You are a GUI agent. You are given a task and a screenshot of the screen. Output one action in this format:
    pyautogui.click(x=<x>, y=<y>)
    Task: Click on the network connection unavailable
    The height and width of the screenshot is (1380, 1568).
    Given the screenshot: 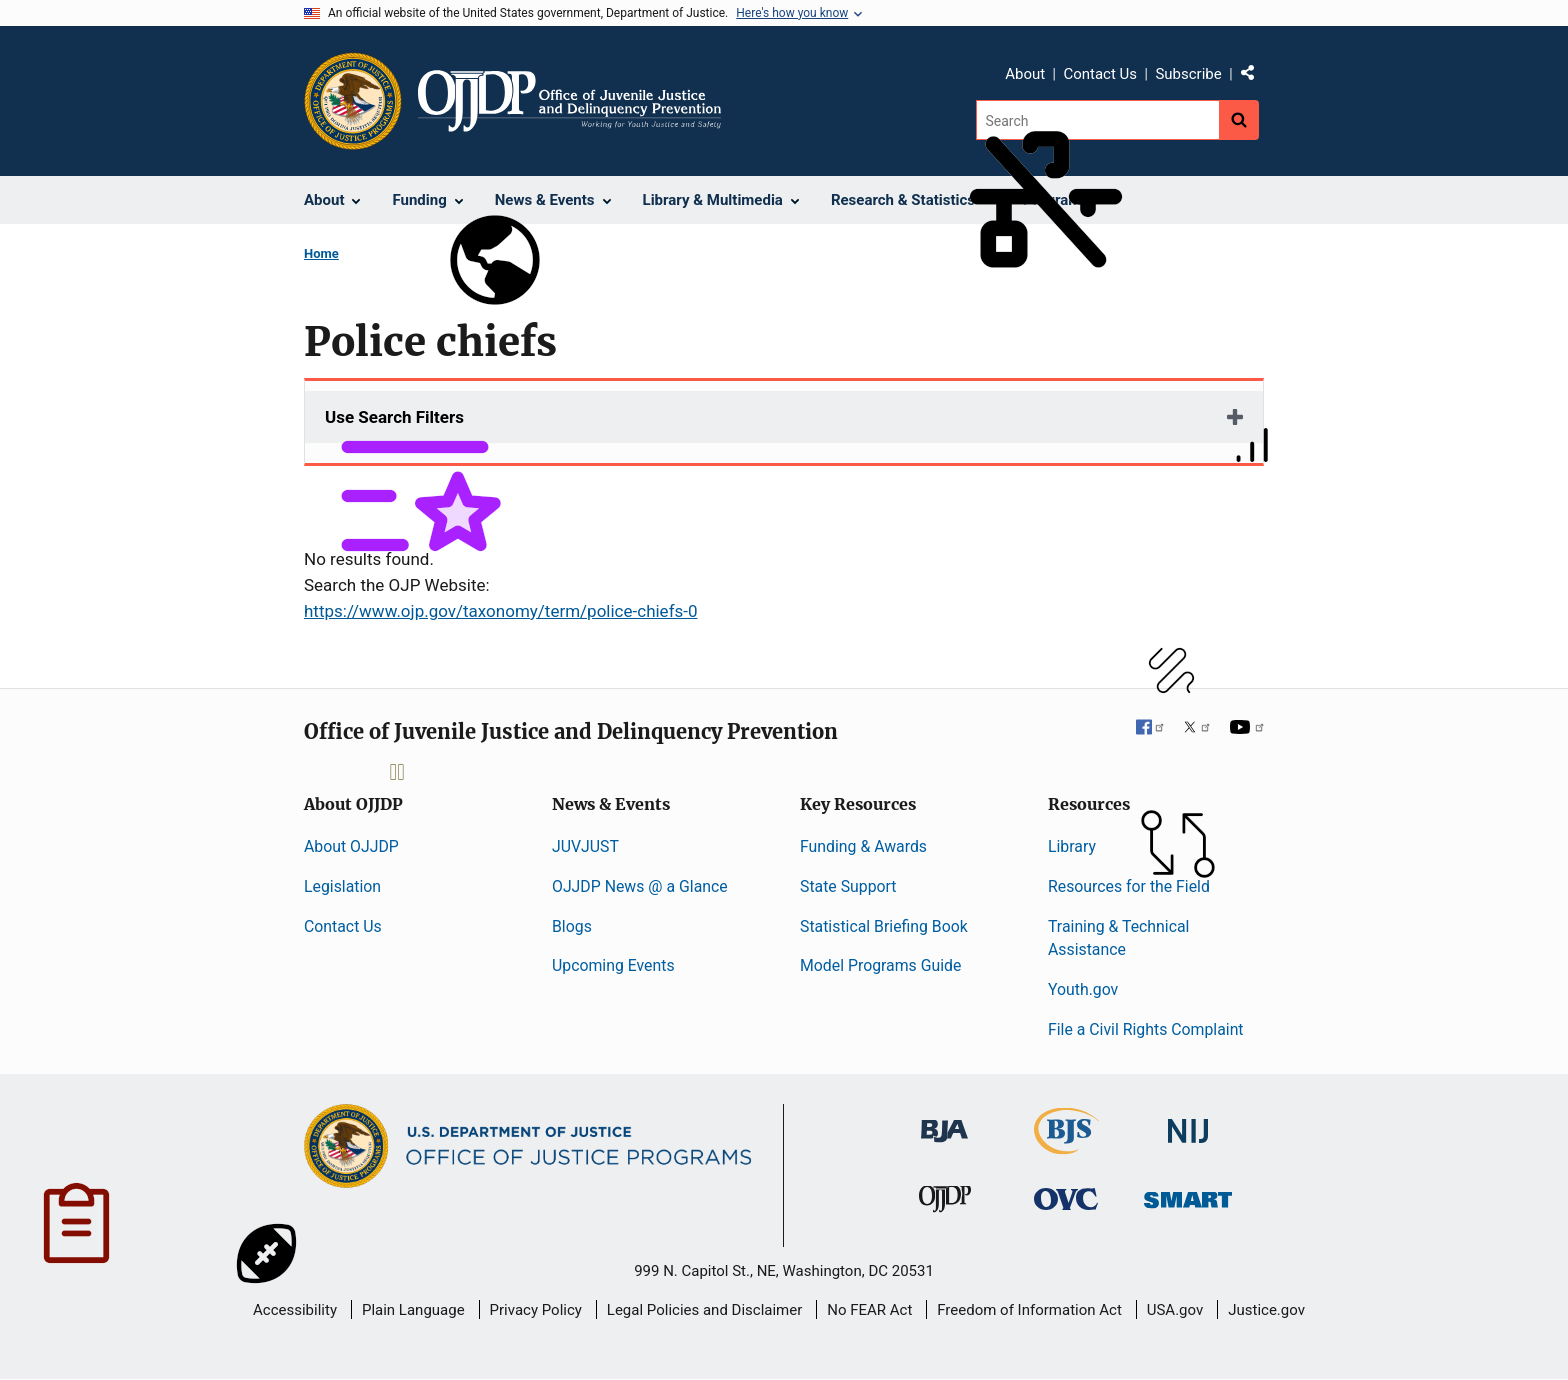 What is the action you would take?
    pyautogui.click(x=1046, y=202)
    